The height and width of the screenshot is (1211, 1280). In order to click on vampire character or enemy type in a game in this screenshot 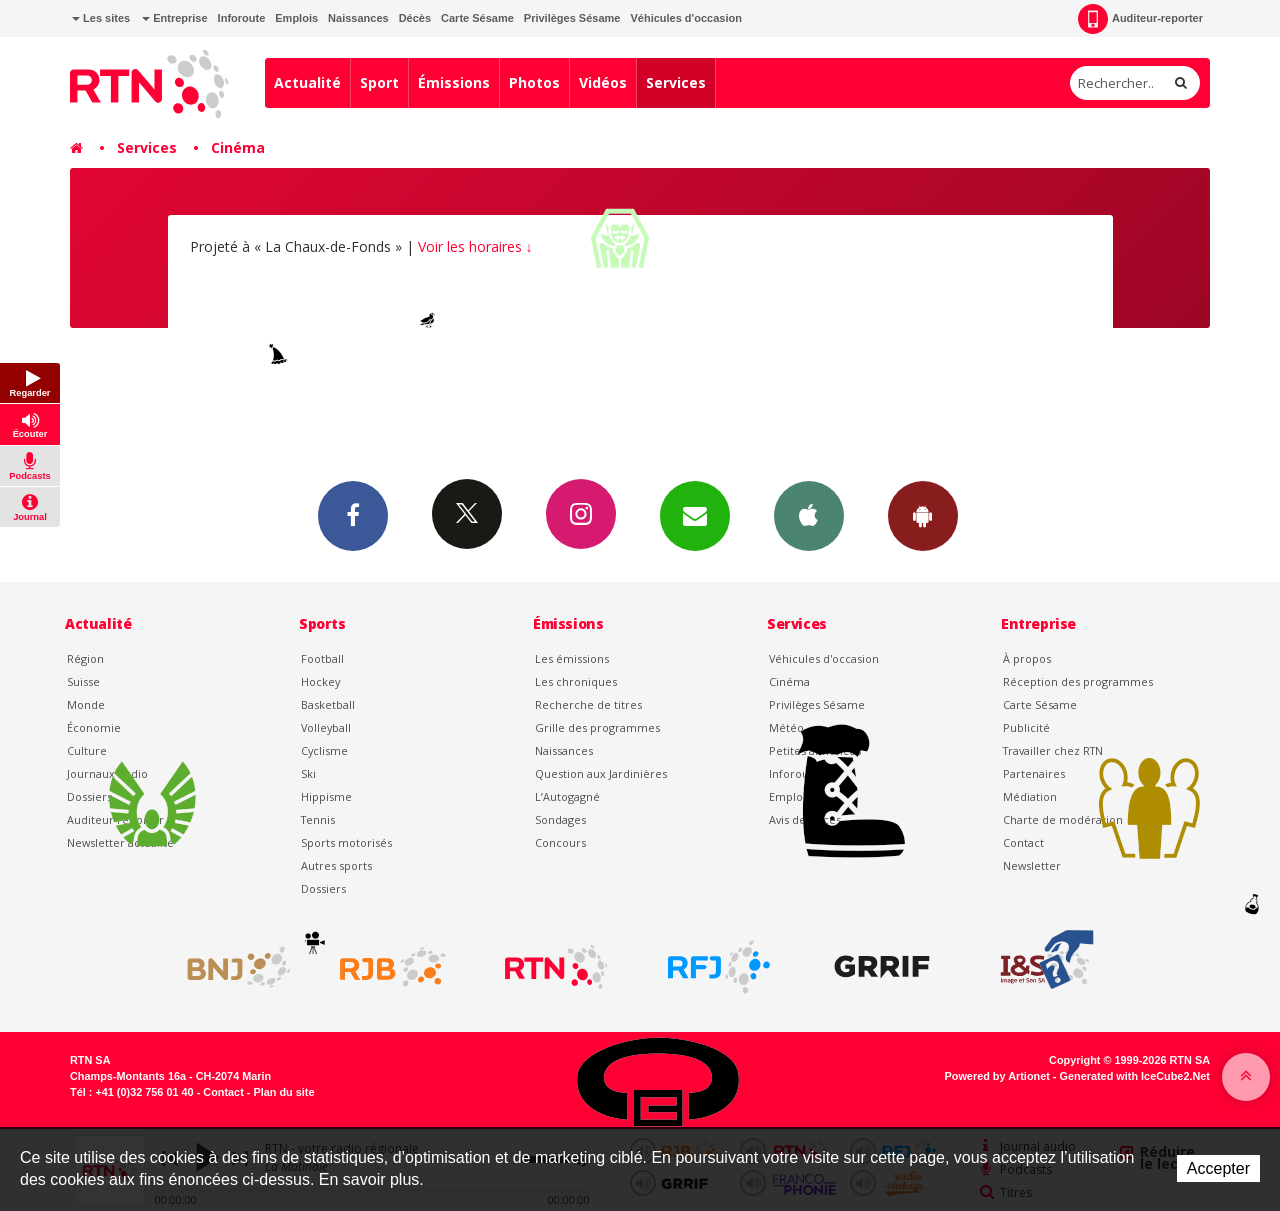, I will do `click(620, 238)`.